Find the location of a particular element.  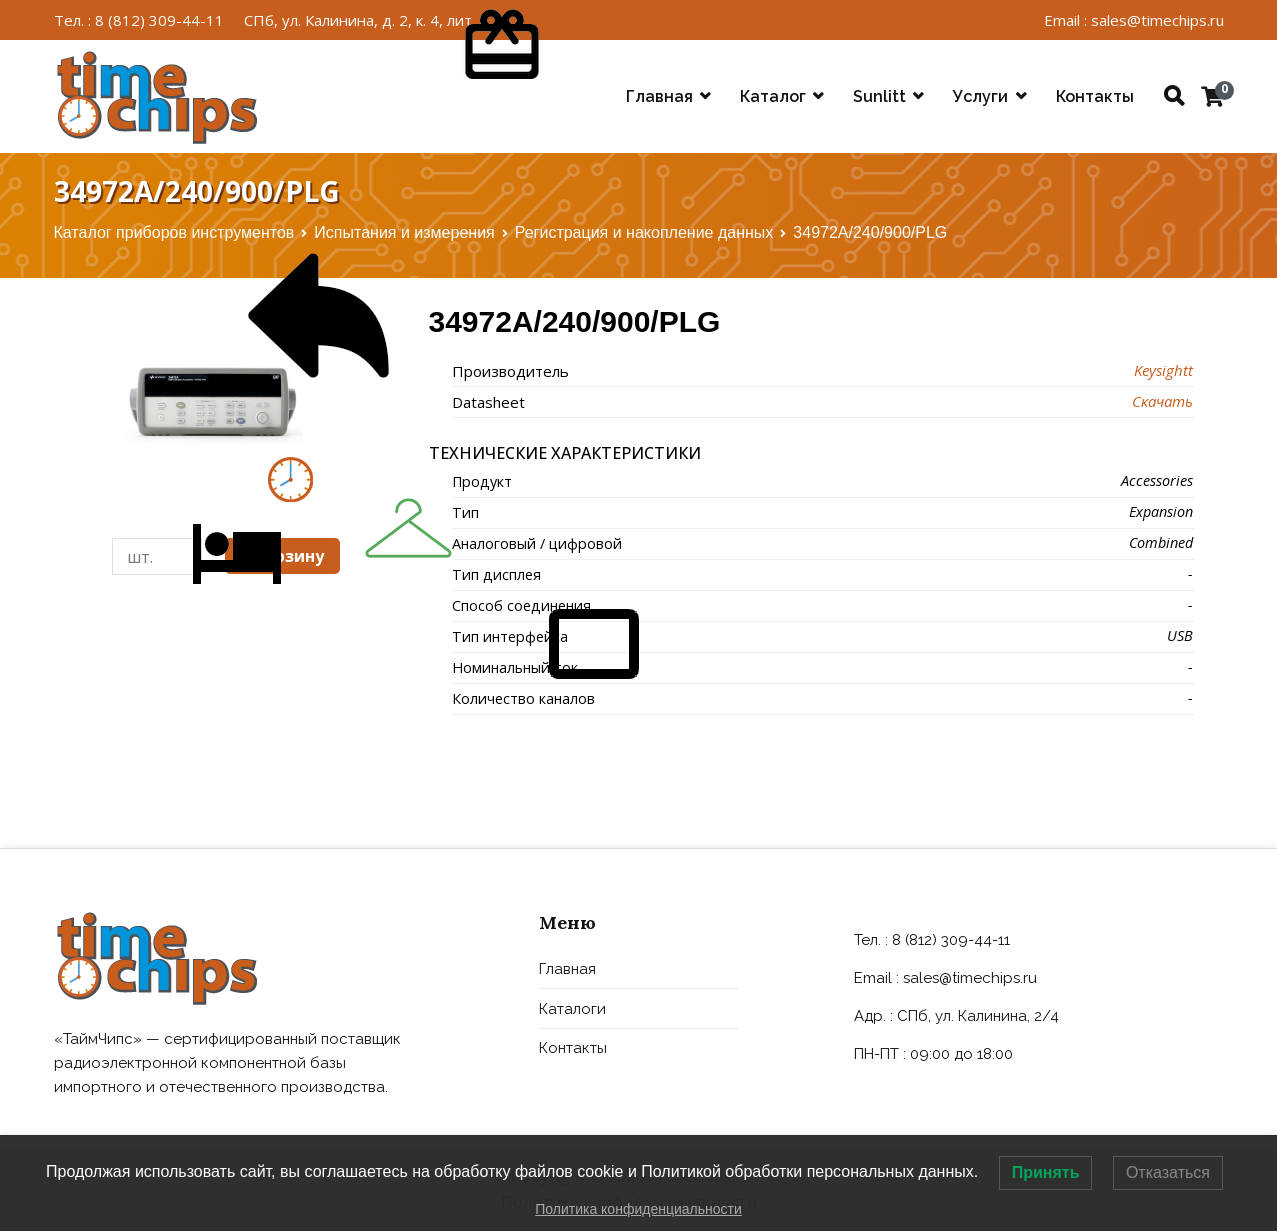

redeem a gift card or voucher is located at coordinates (502, 46).